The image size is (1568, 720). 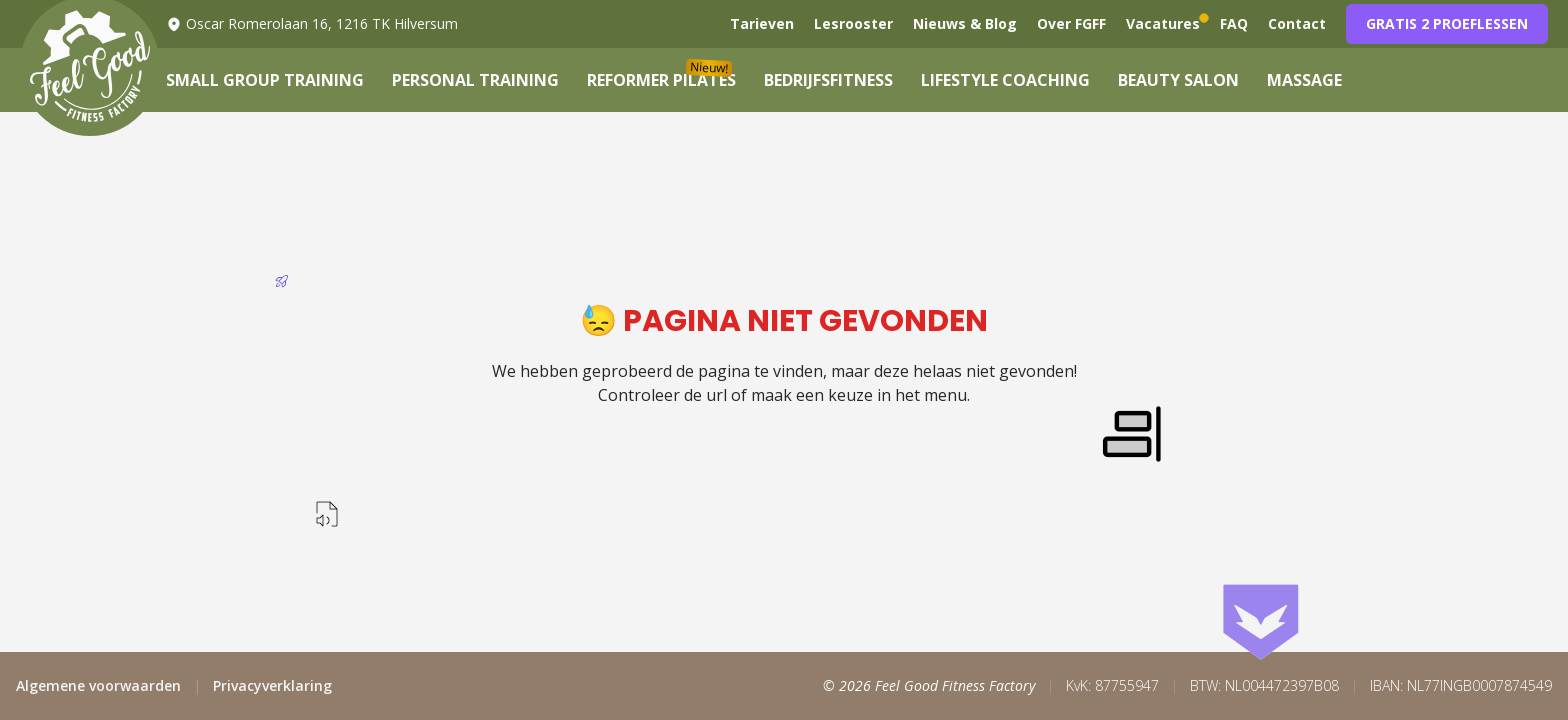 I want to click on launch or deploy a project, so click(x=282, y=281).